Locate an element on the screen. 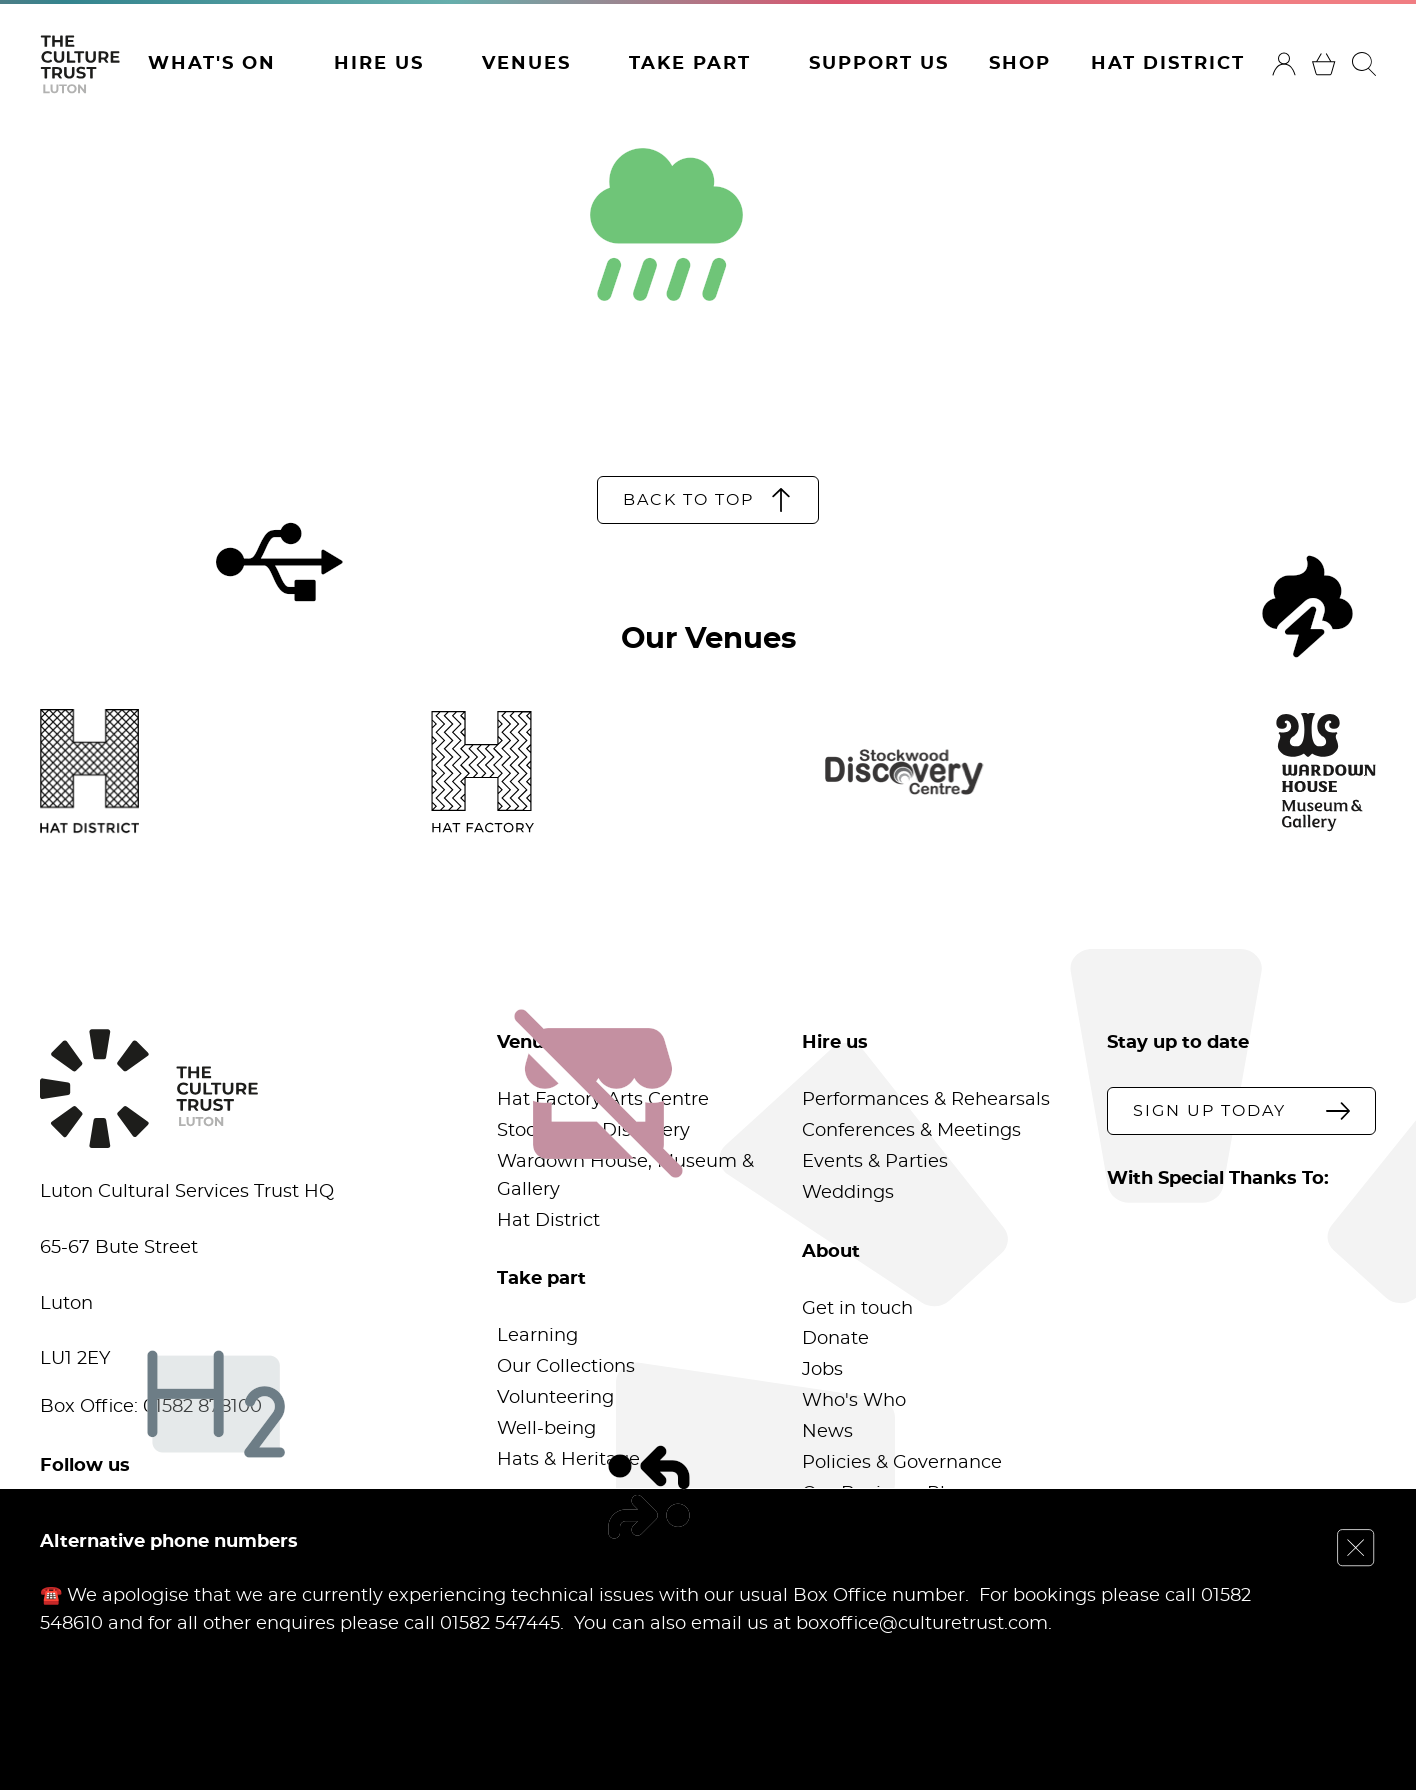 The width and height of the screenshot is (1416, 1790). indicates a system error or crash is located at coordinates (1307, 606).